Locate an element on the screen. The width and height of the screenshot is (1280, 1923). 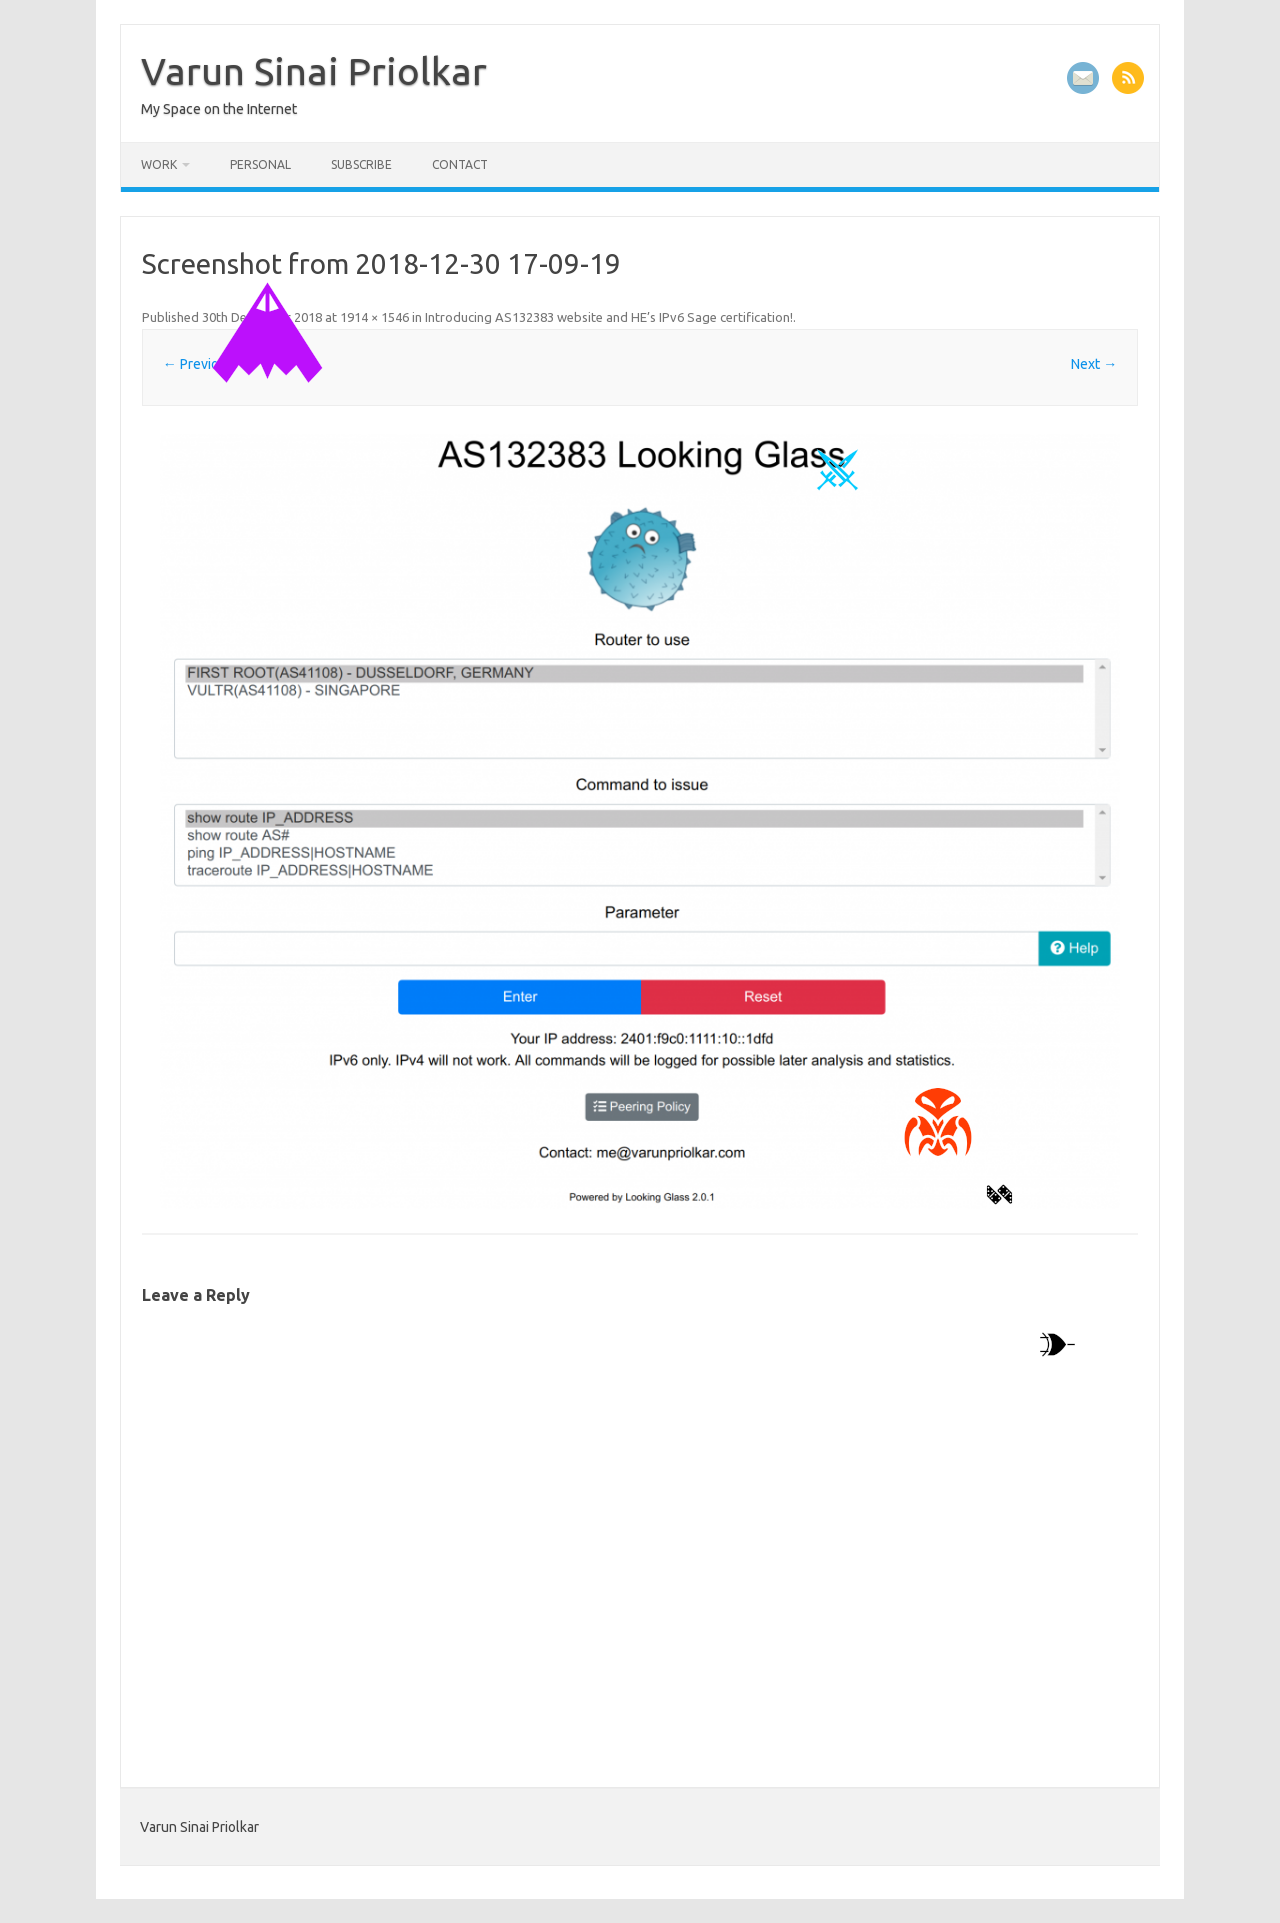
stealth bomber aircraft unit in a strategy game is located at coordinates (267, 334).